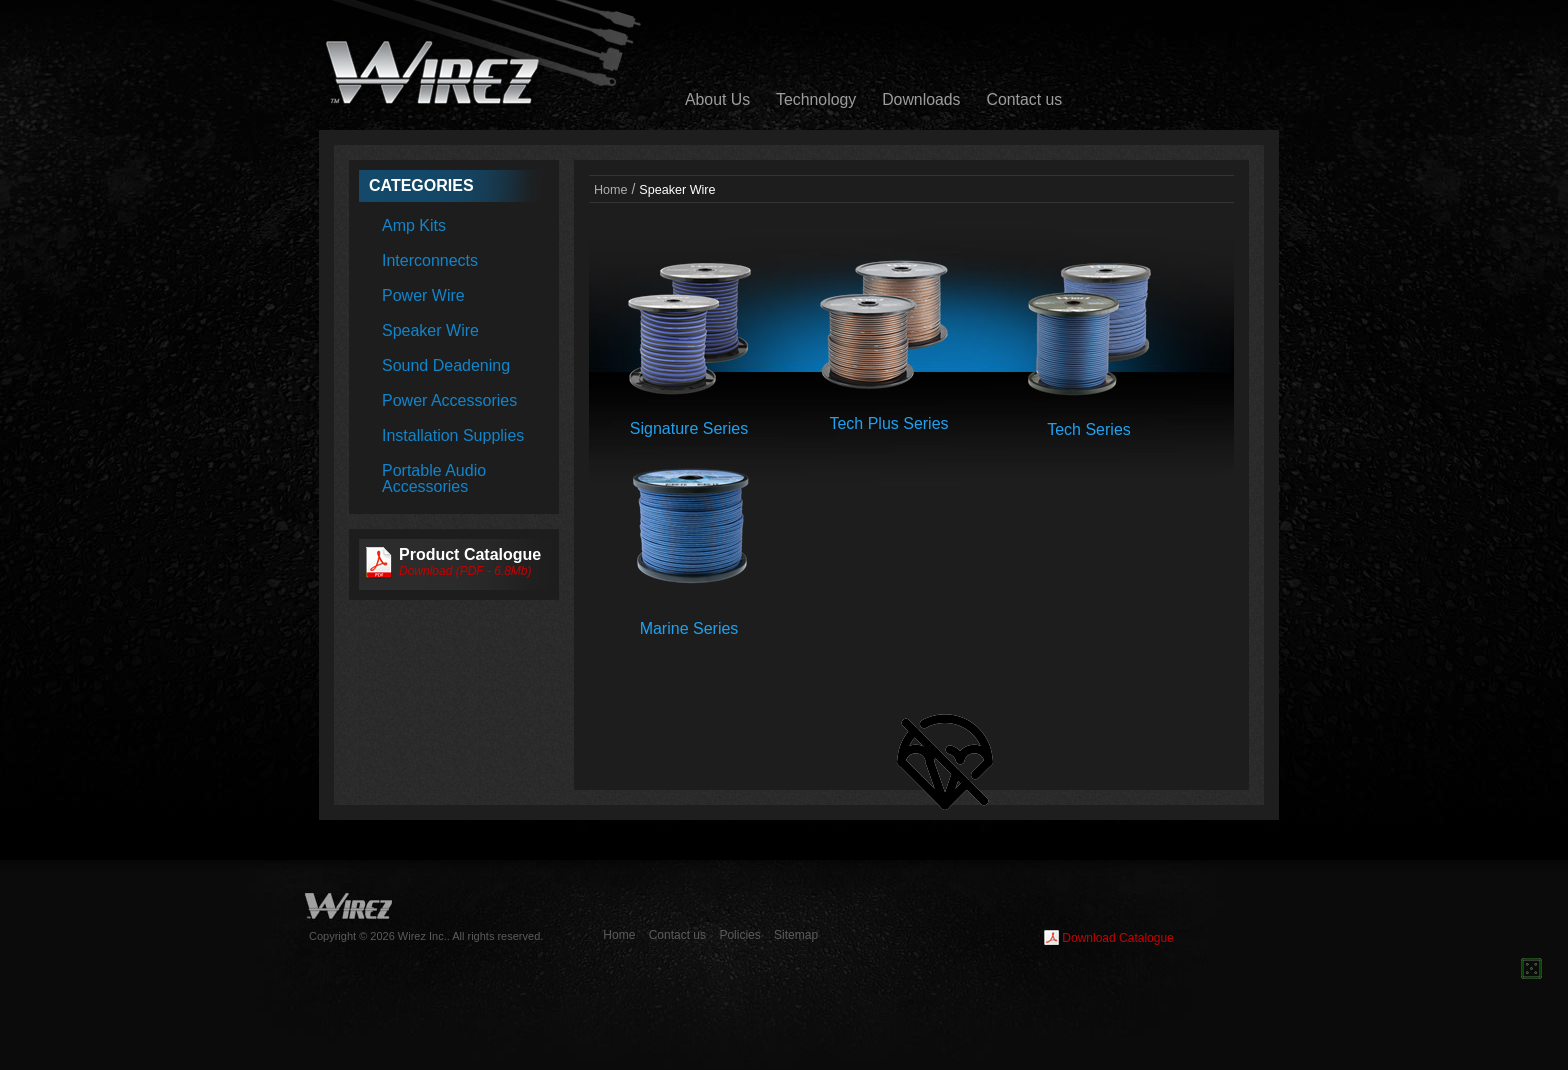 Image resolution: width=1568 pixels, height=1070 pixels. I want to click on randomize or shuffle content, so click(1531, 968).